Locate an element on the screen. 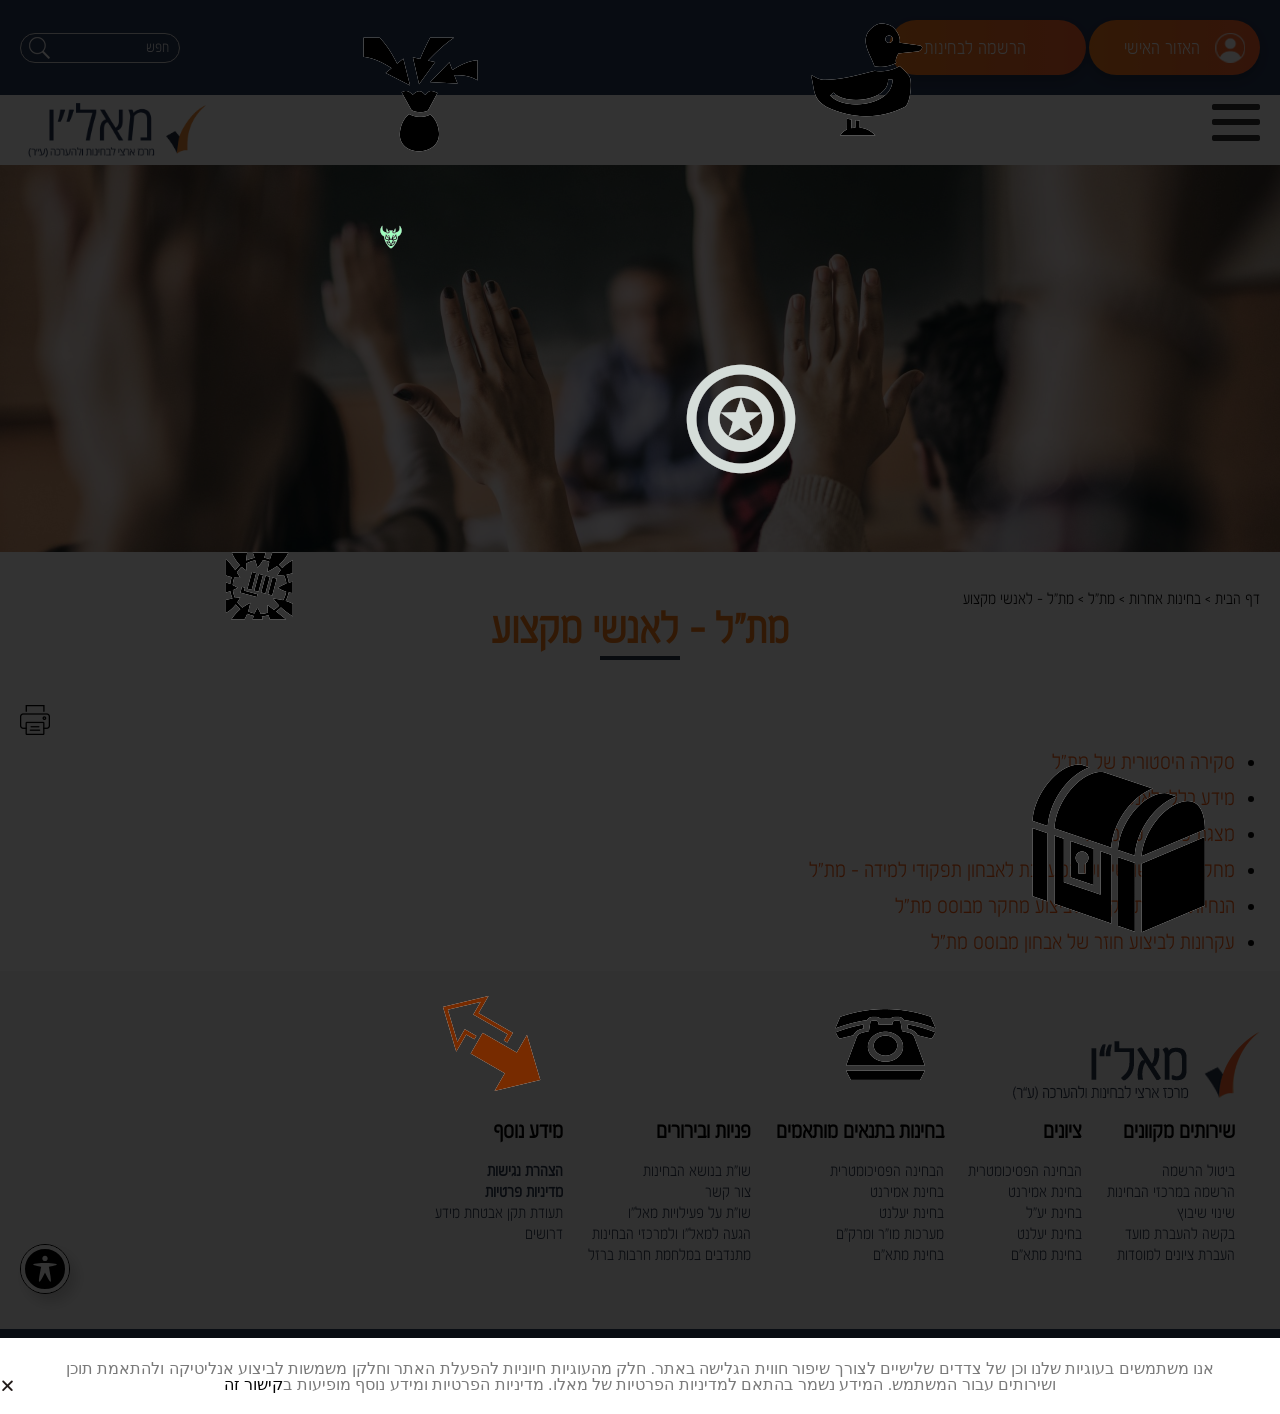 This screenshot has width=1280, height=1414. represents american or patriotic-themed content is located at coordinates (741, 419).